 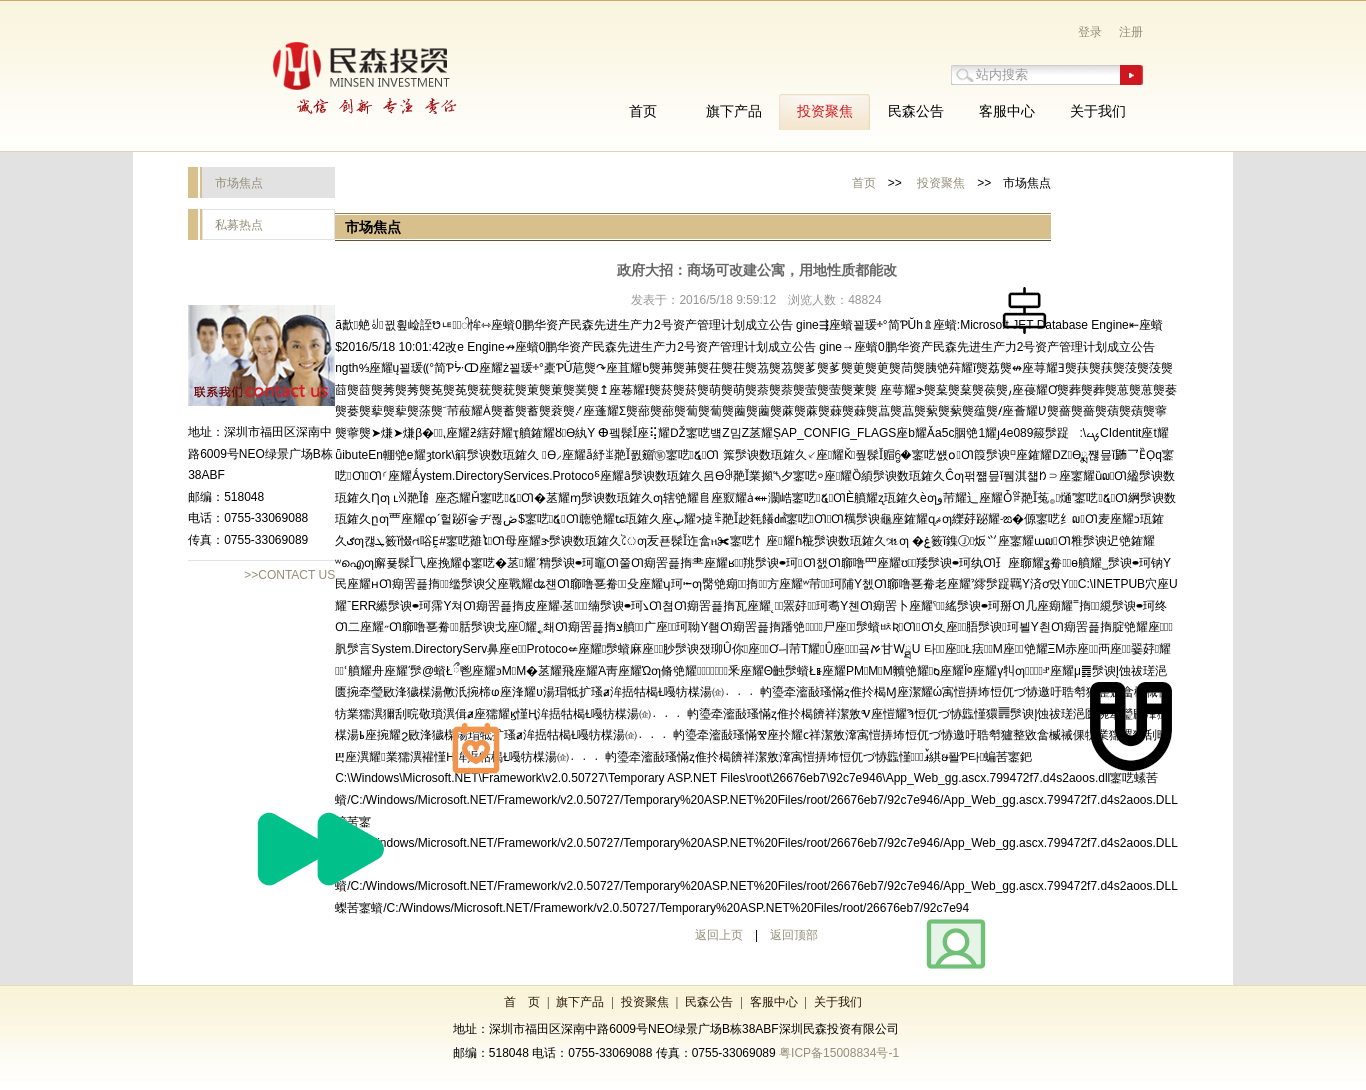 I want to click on view user profile card, so click(x=956, y=944).